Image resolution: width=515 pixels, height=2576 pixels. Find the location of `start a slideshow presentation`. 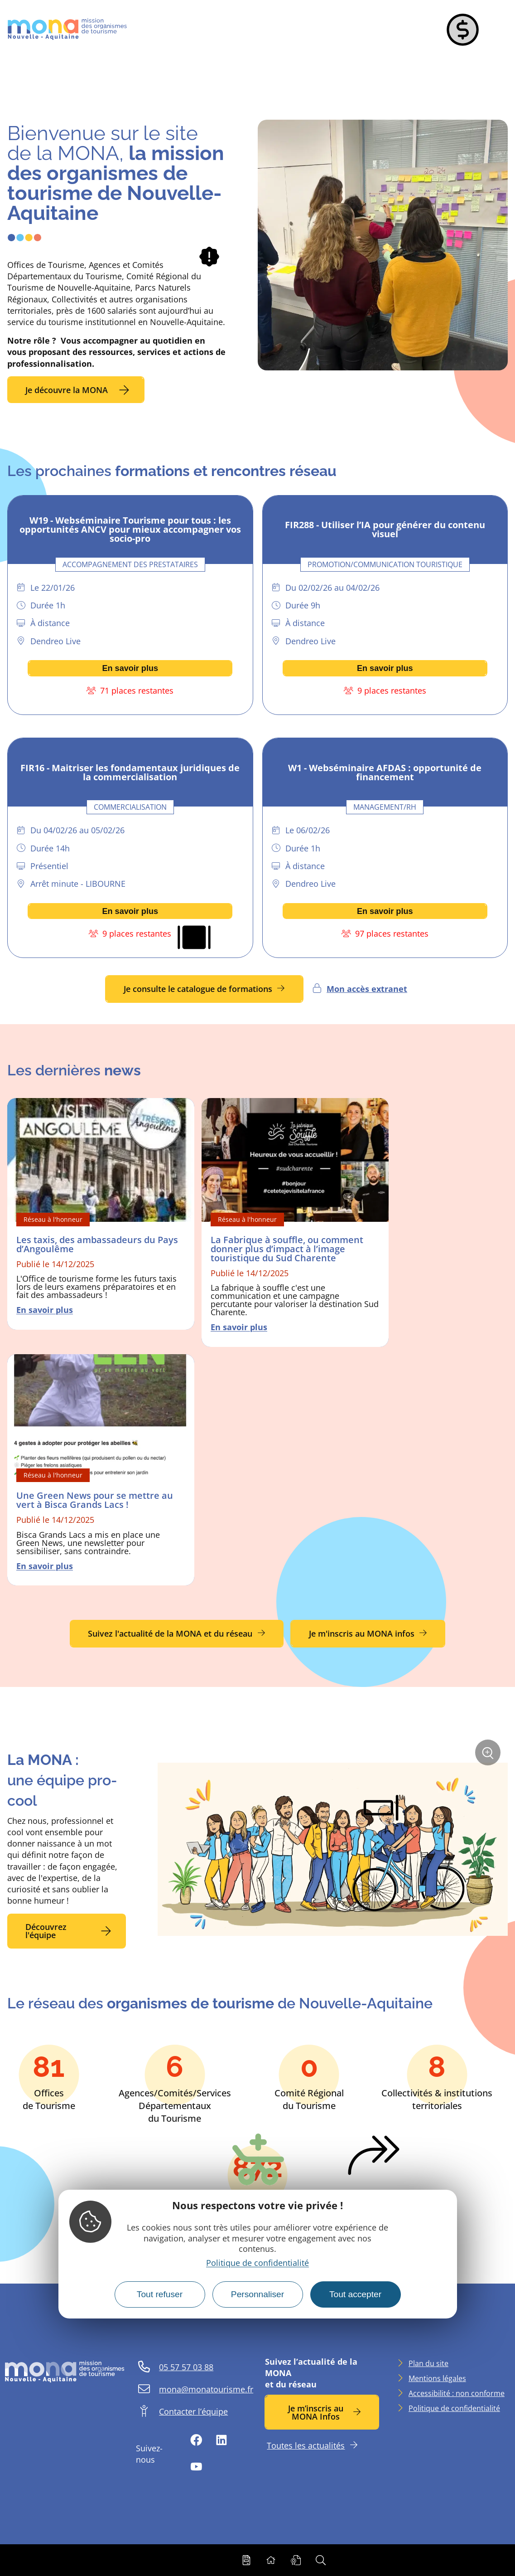

start a slideshow presentation is located at coordinates (194, 937).